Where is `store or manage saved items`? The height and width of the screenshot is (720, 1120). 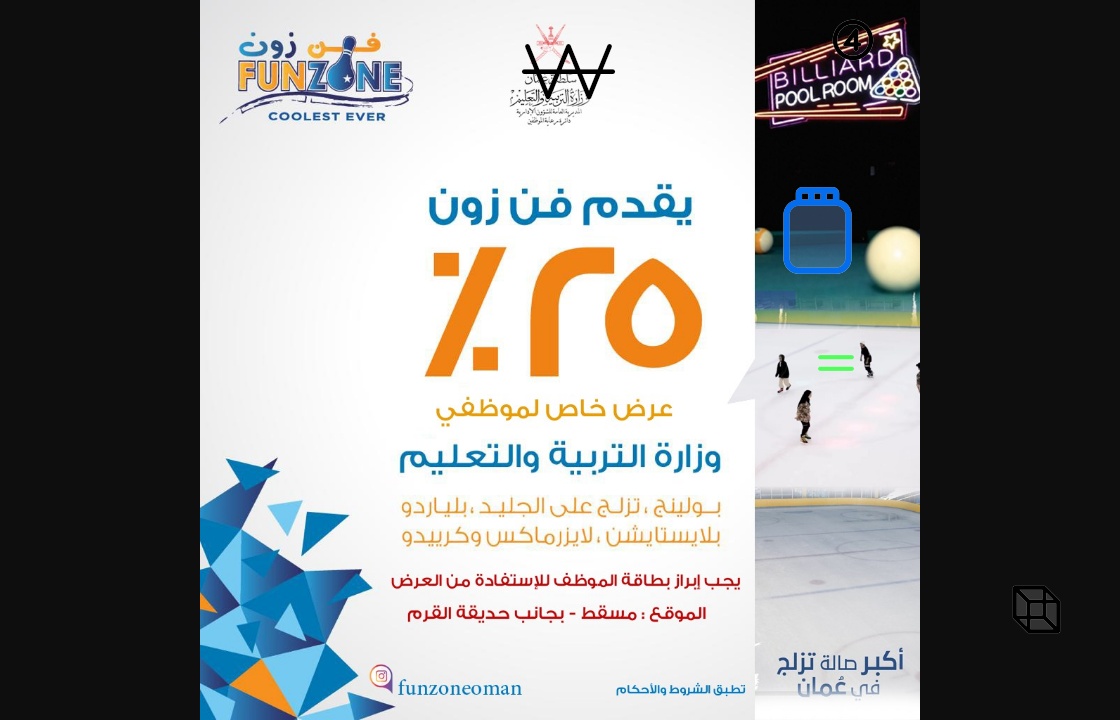 store or manage saved items is located at coordinates (817, 230).